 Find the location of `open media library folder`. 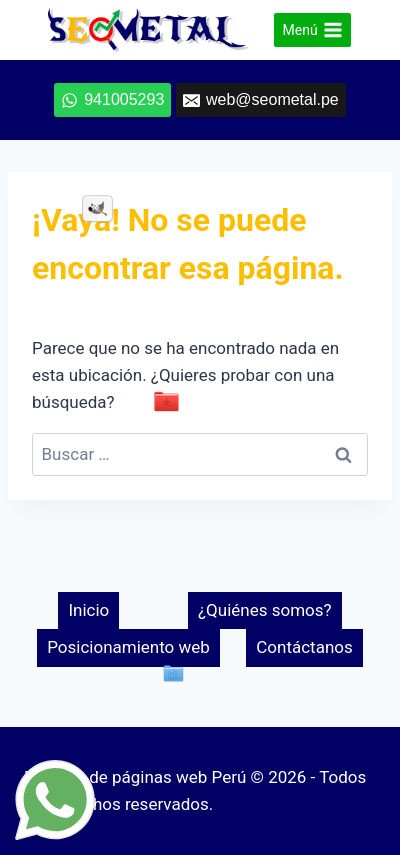

open media library folder is located at coordinates (173, 673).